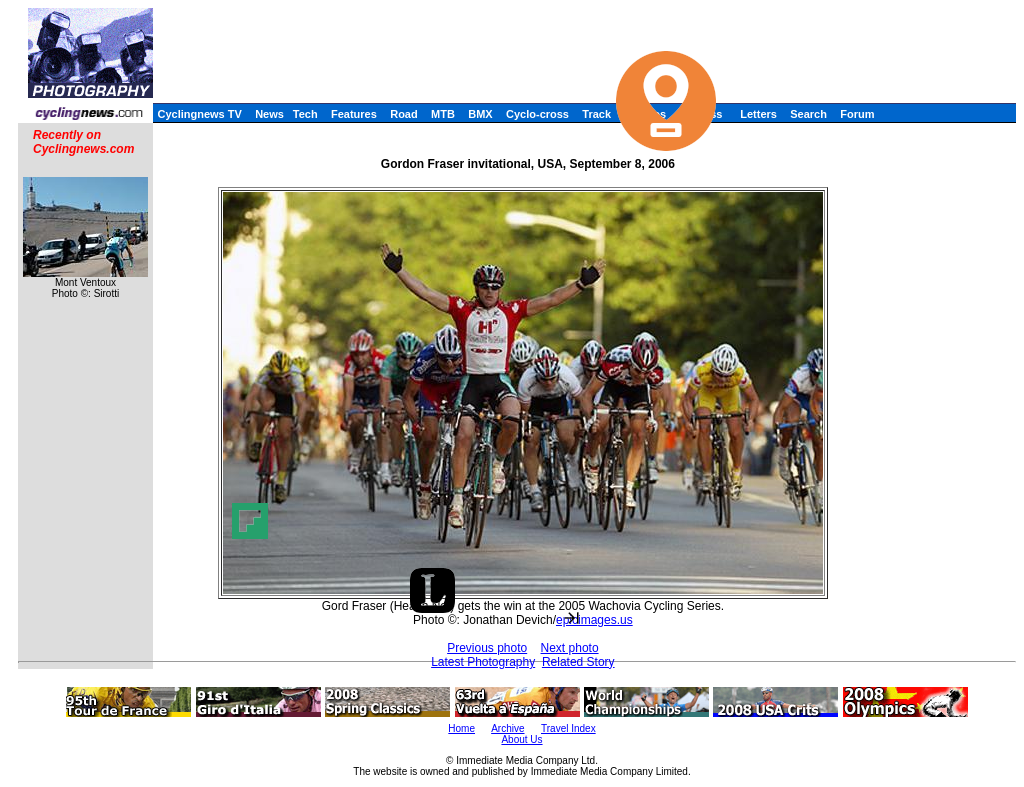  What do you see at coordinates (666, 101) in the screenshot?
I see `maplibre mapping library logo` at bounding box center [666, 101].